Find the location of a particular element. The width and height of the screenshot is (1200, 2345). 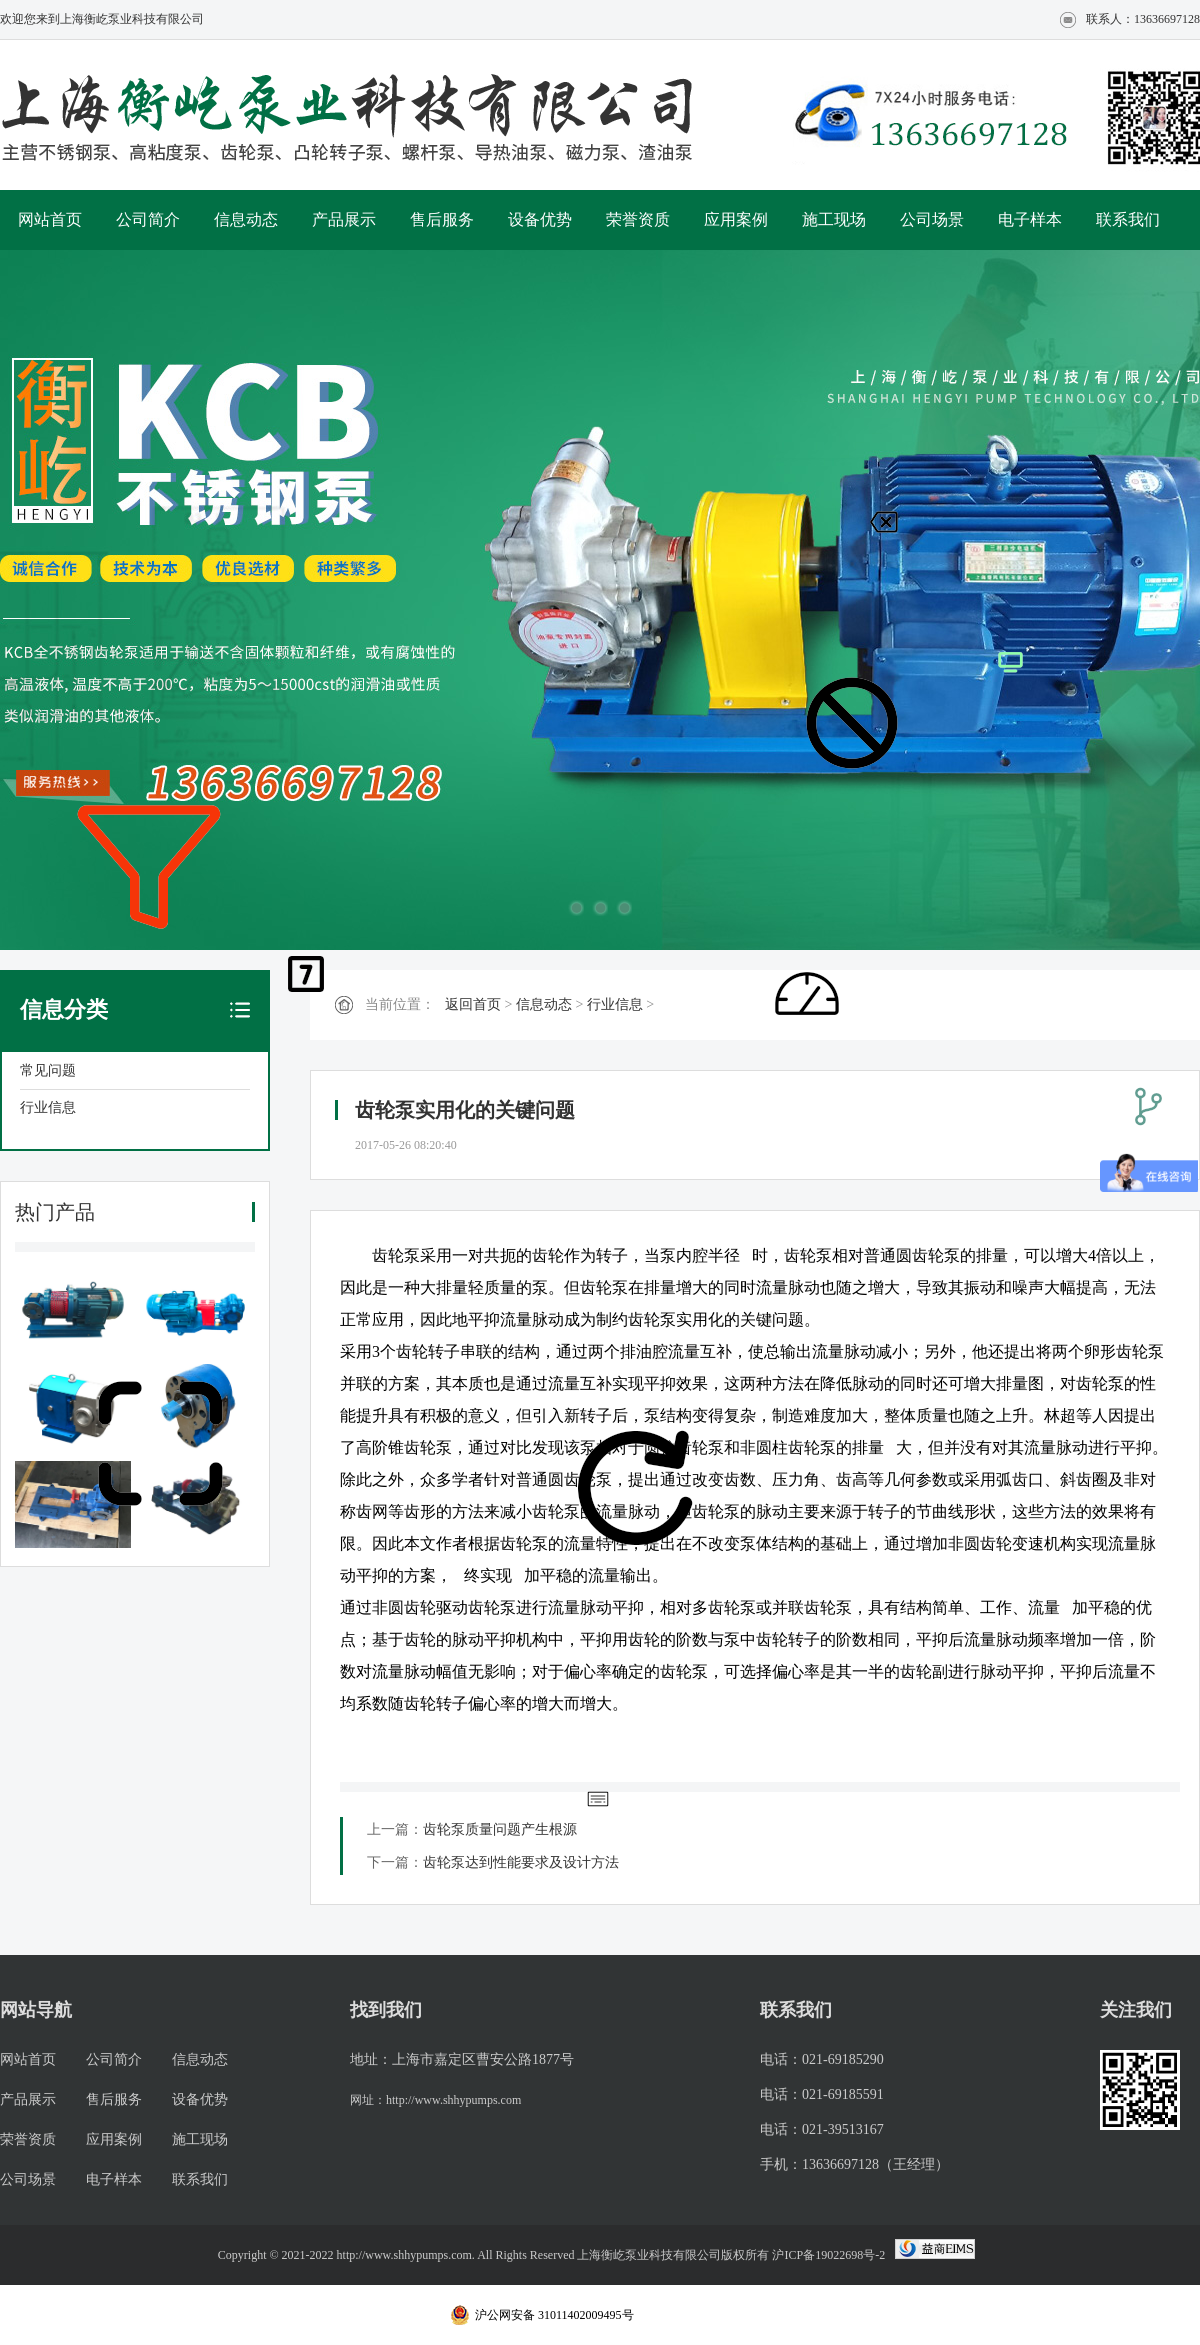

view performance or speed metrics is located at coordinates (807, 997).